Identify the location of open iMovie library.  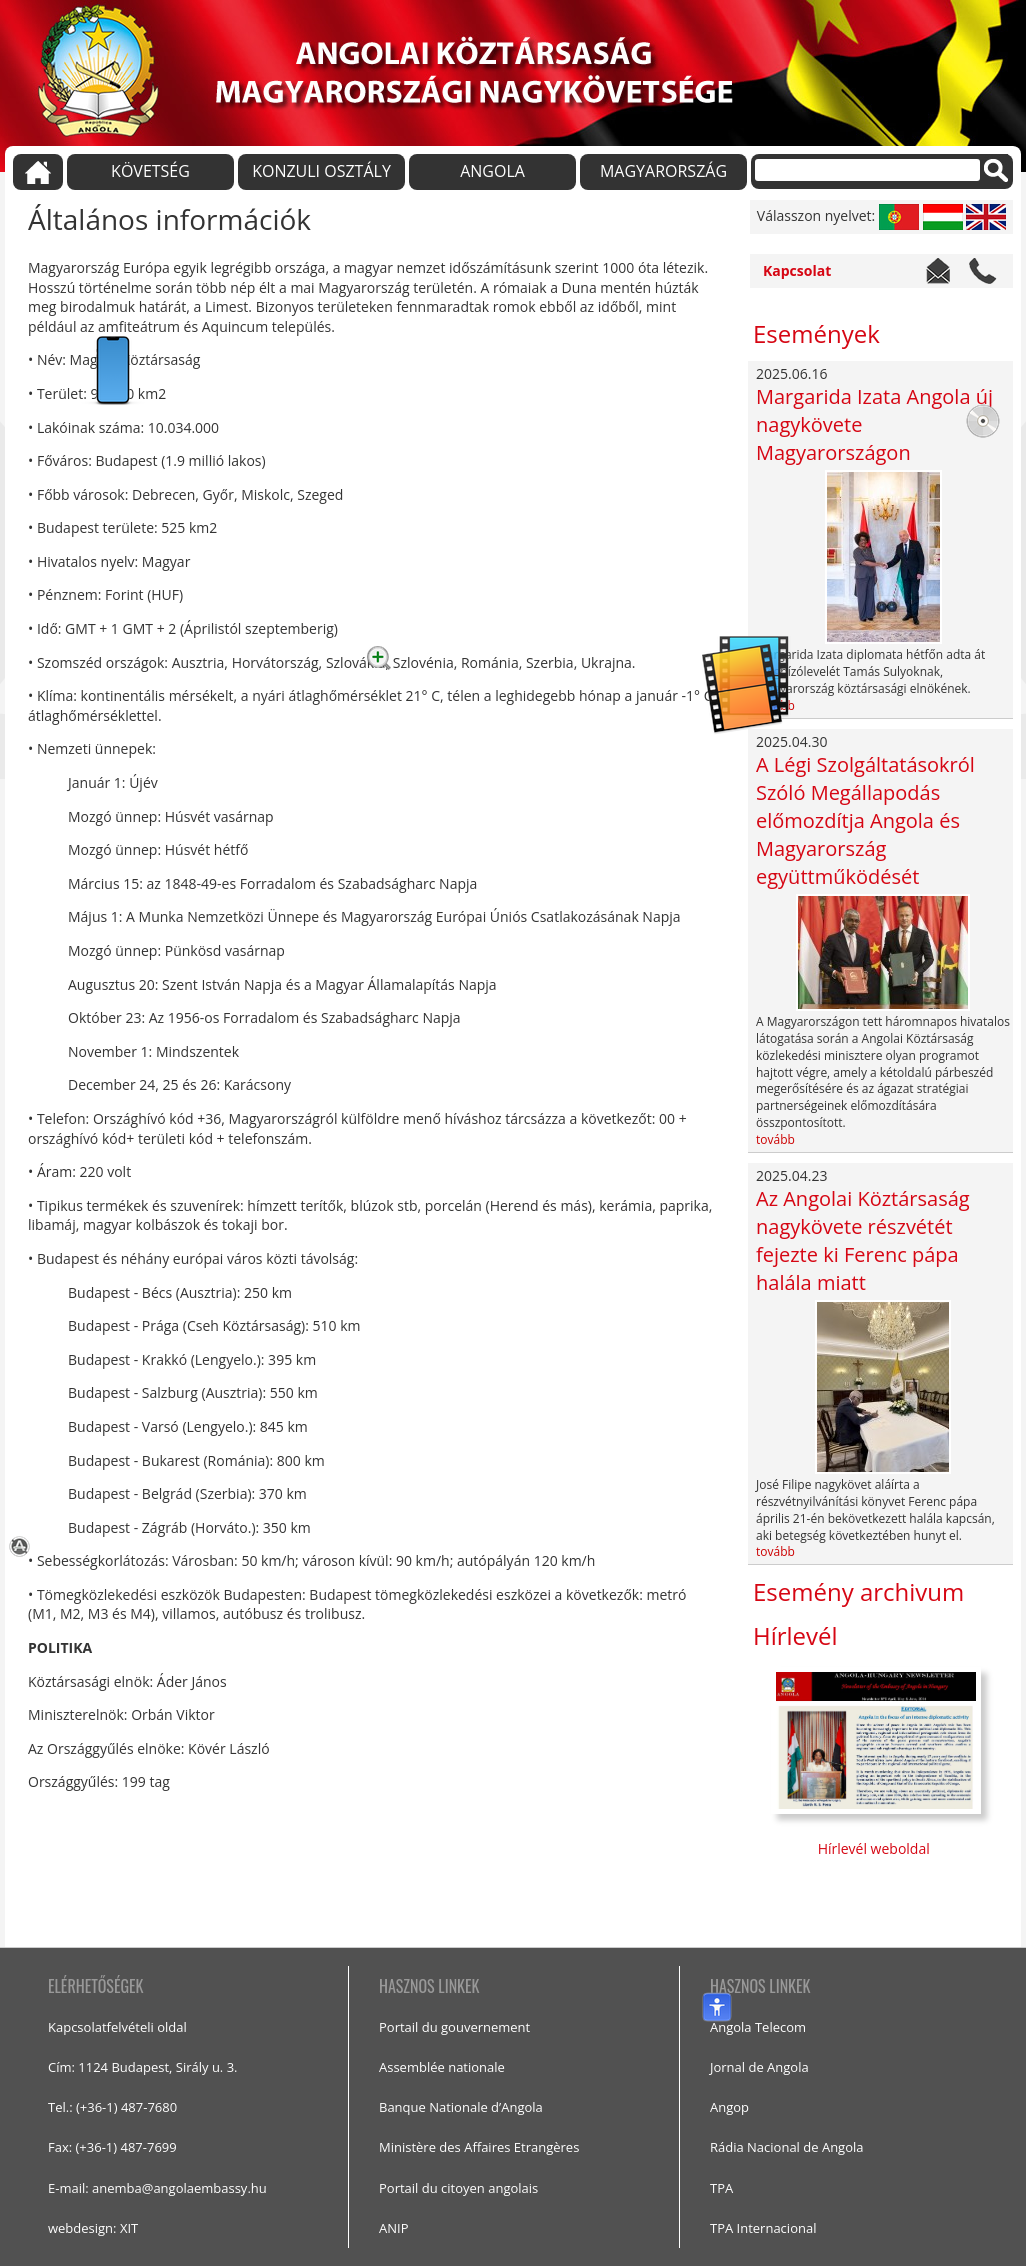
(745, 685).